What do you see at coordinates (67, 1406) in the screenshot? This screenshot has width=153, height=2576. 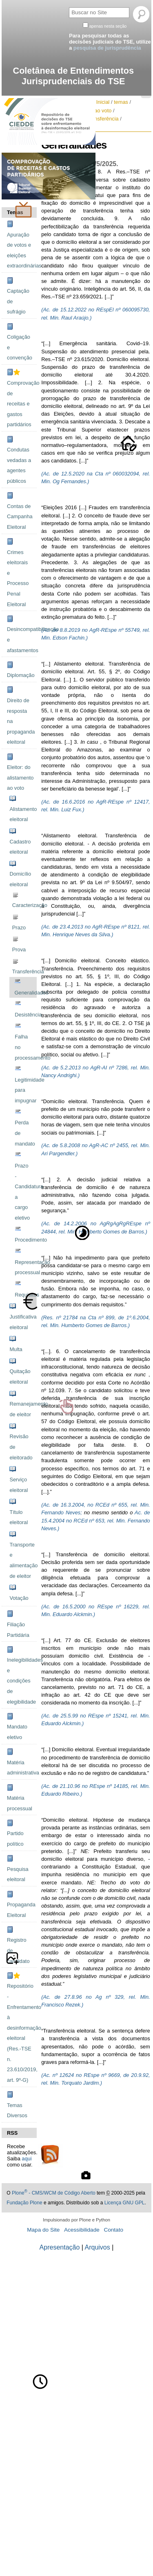 I see `drag to move or reposition an element` at bounding box center [67, 1406].